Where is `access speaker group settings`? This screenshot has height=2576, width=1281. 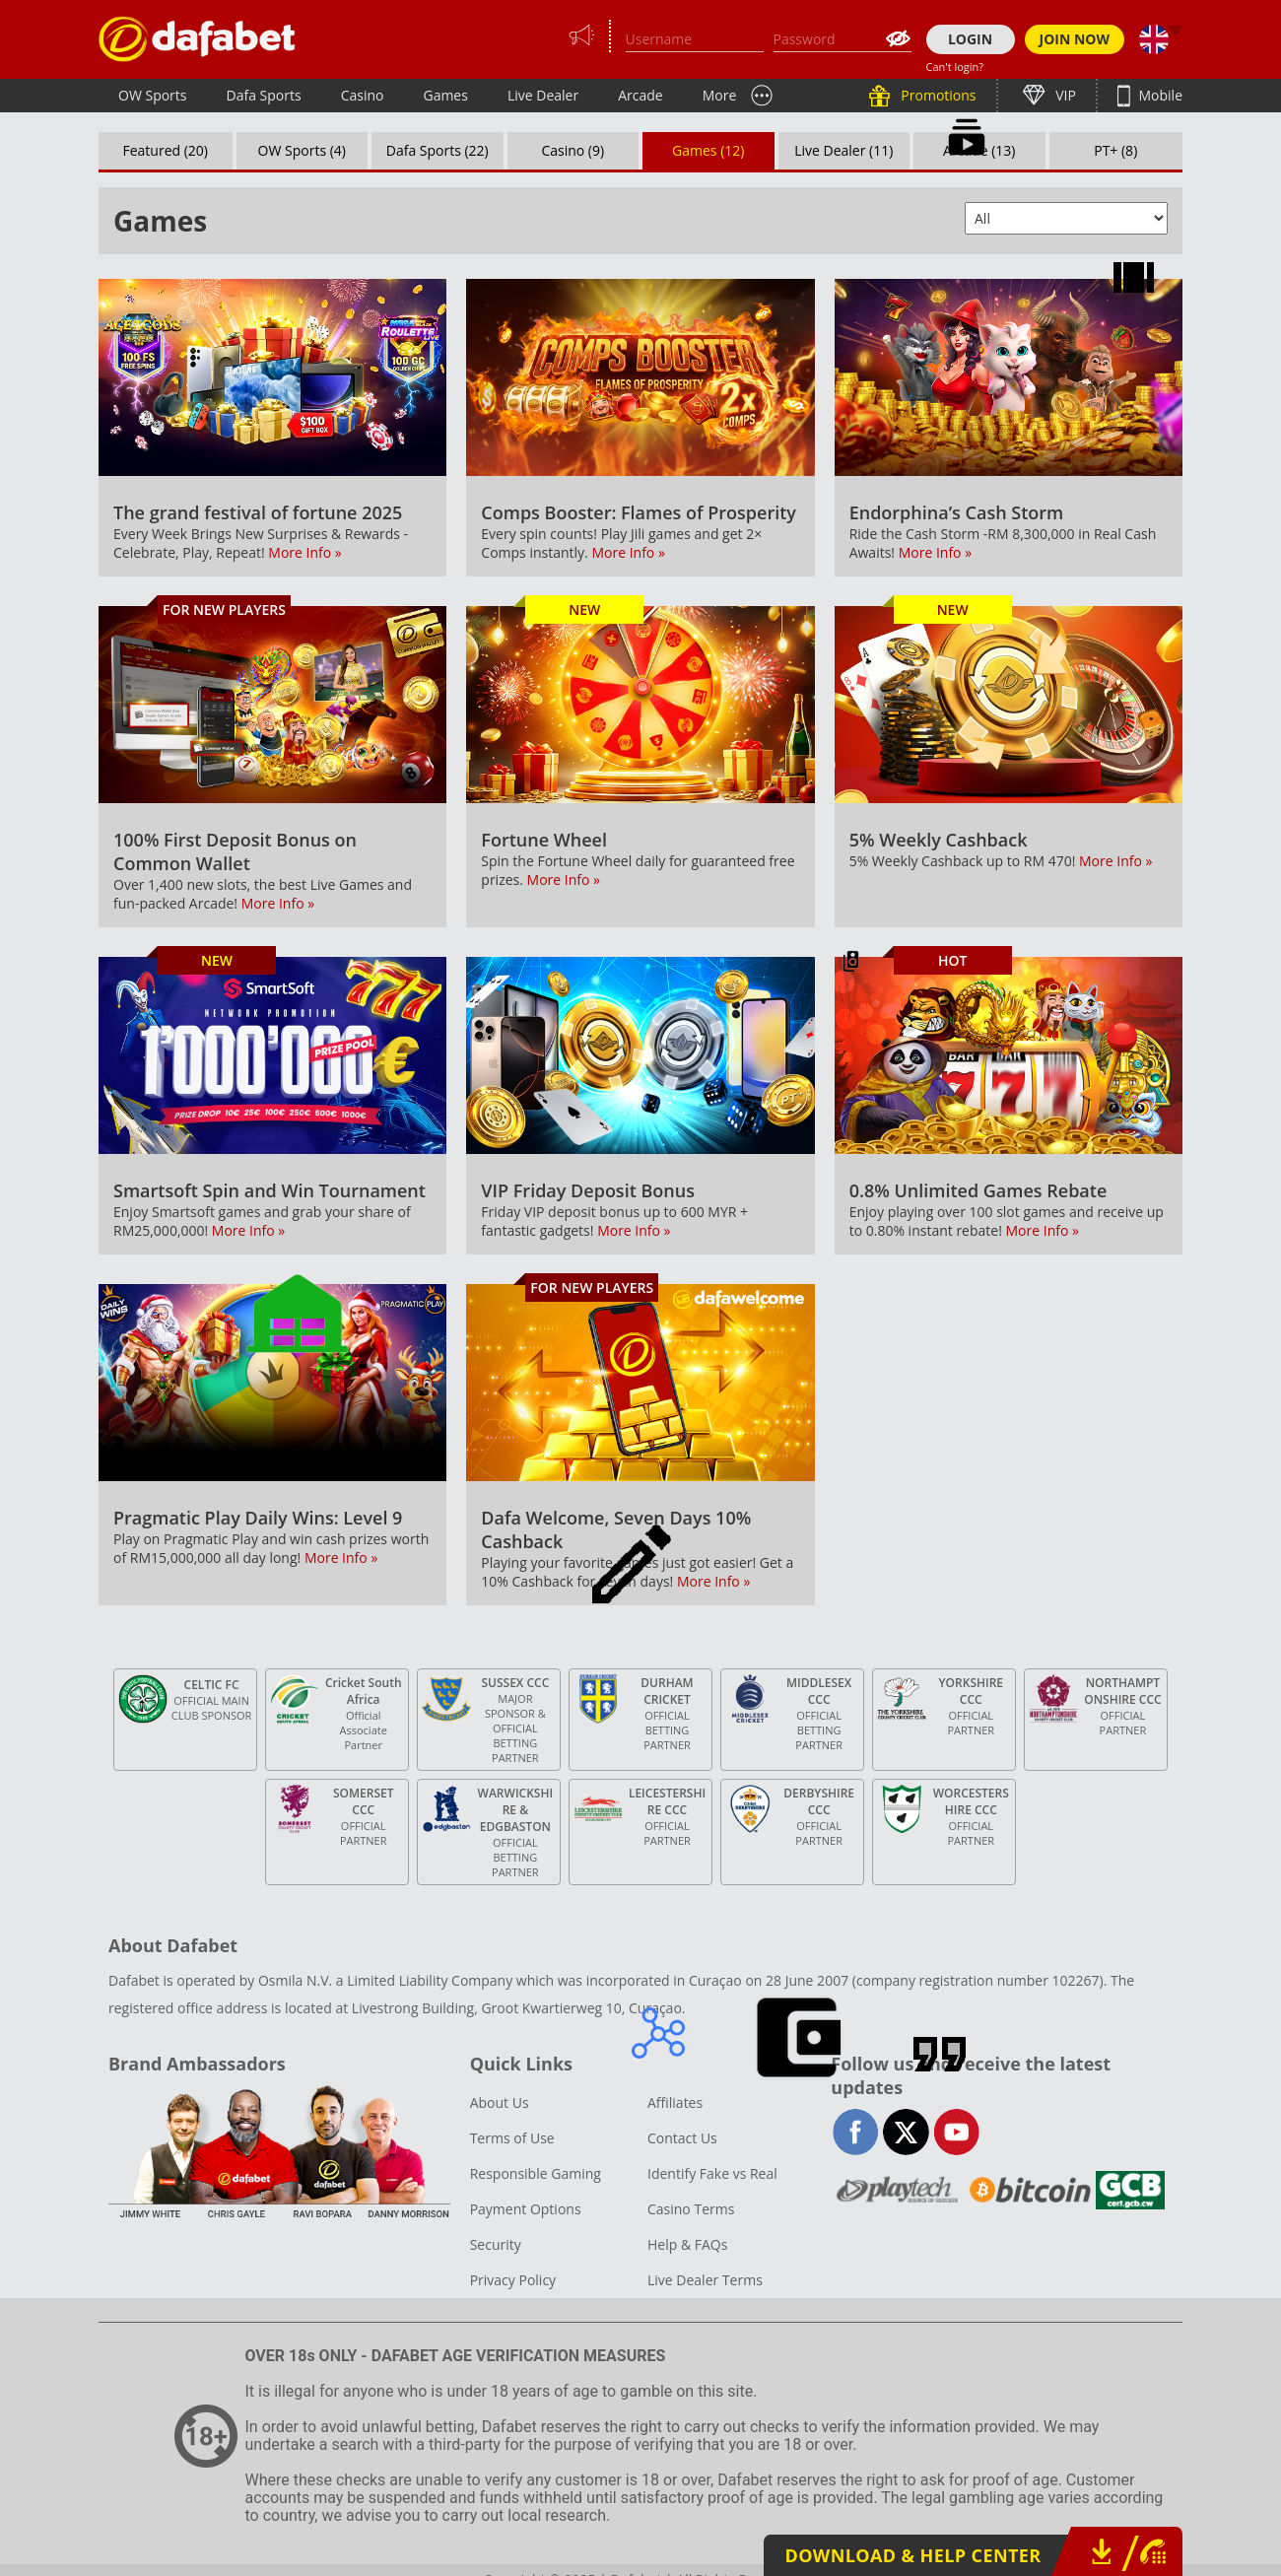
access speaker group settings is located at coordinates (850, 961).